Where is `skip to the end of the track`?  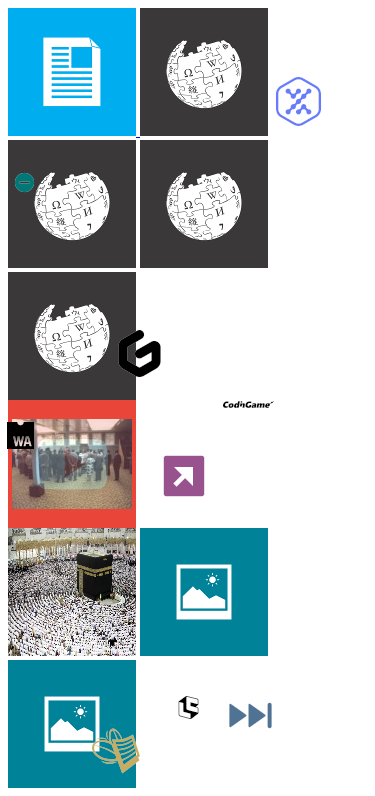
skip to the end of the track is located at coordinates (250, 715).